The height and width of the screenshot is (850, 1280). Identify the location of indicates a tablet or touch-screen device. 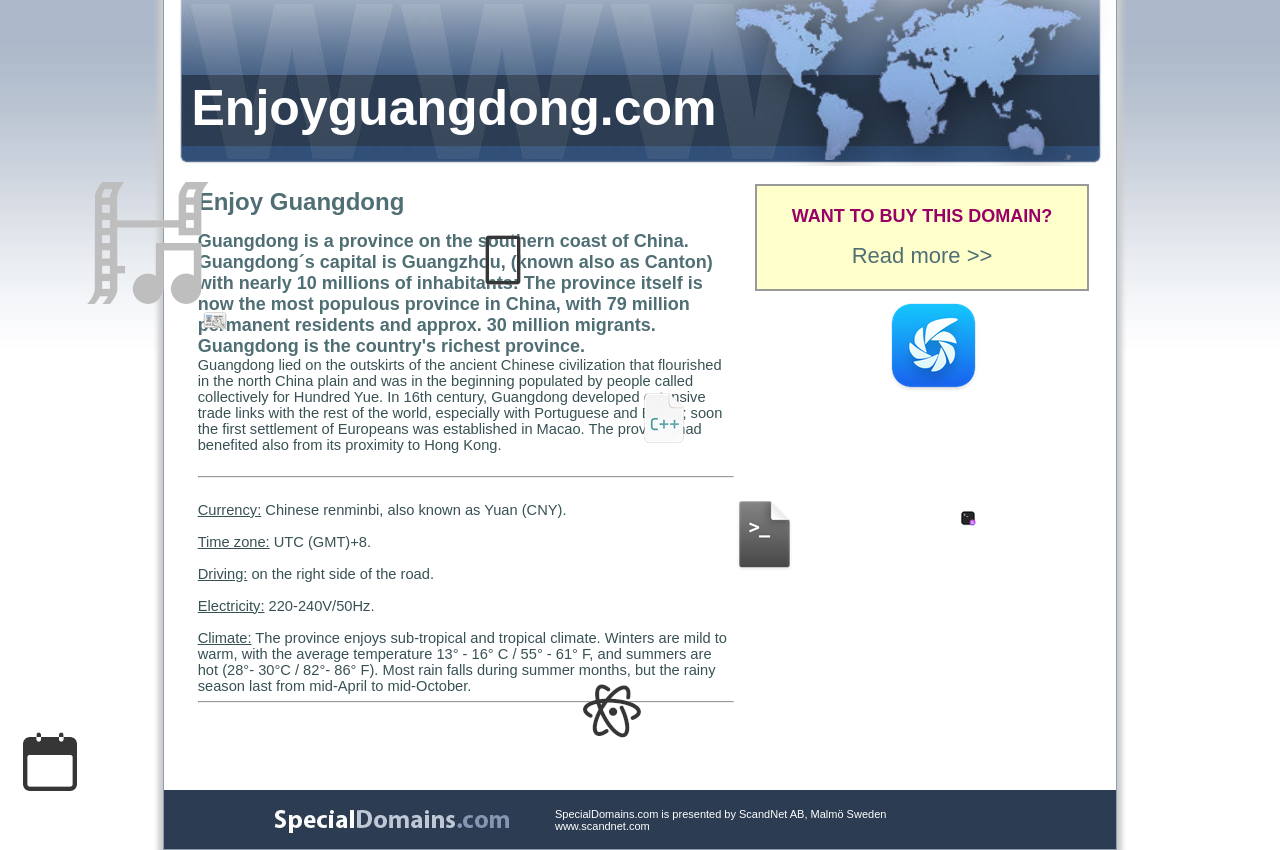
(503, 260).